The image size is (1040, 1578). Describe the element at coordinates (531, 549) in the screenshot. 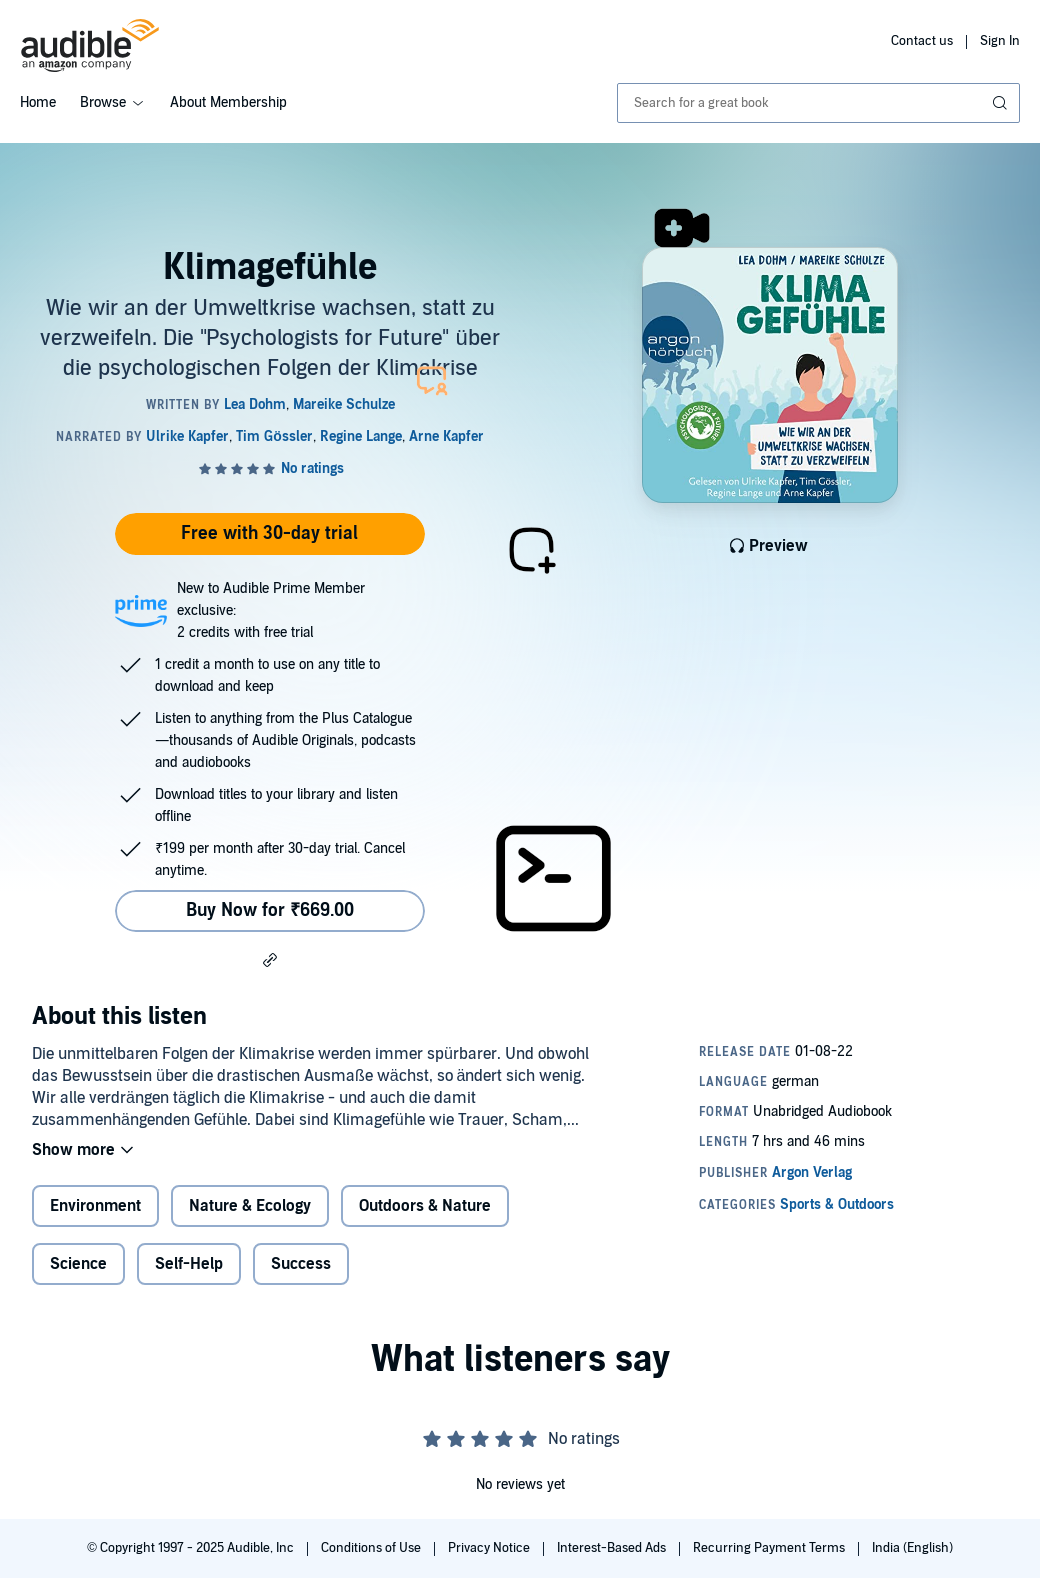

I see `add a new item or create new content` at that location.